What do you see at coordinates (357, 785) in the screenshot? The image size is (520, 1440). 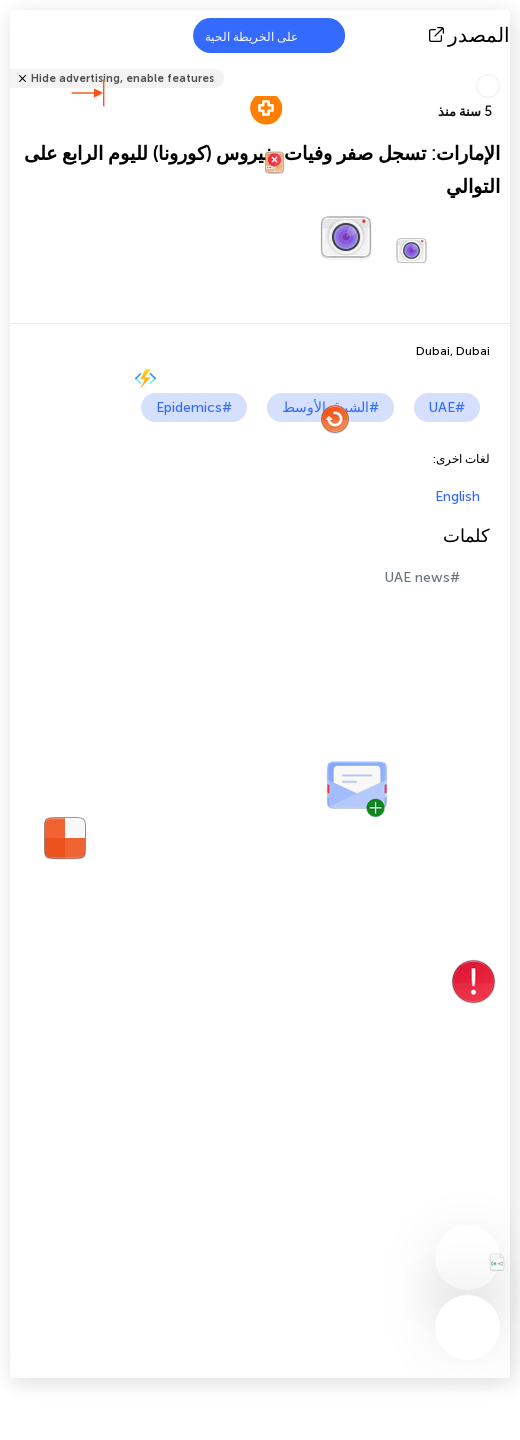 I see `compose a new email message` at bounding box center [357, 785].